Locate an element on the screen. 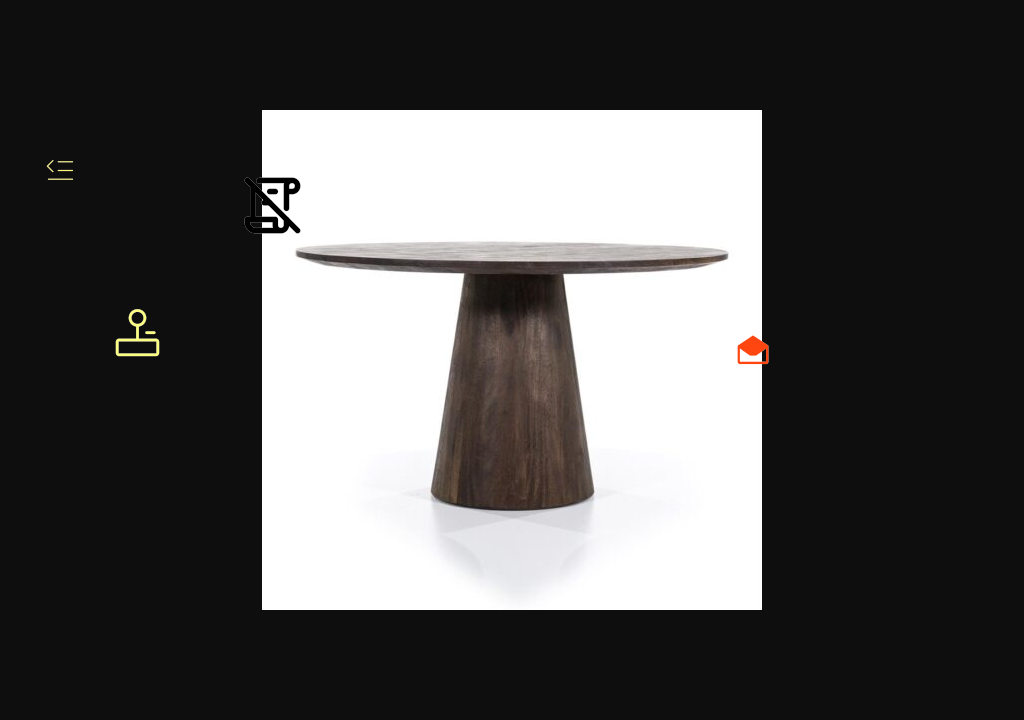  access gaming or controller settings is located at coordinates (137, 334).